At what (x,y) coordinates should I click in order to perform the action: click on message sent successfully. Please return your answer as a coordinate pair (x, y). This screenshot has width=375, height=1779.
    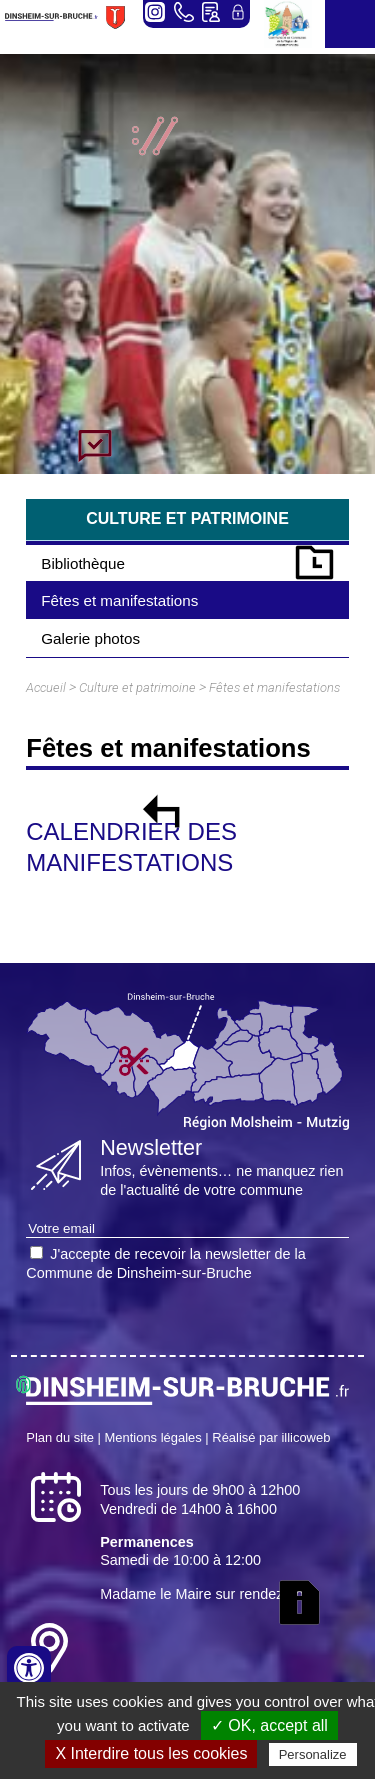
    Looking at the image, I should click on (95, 445).